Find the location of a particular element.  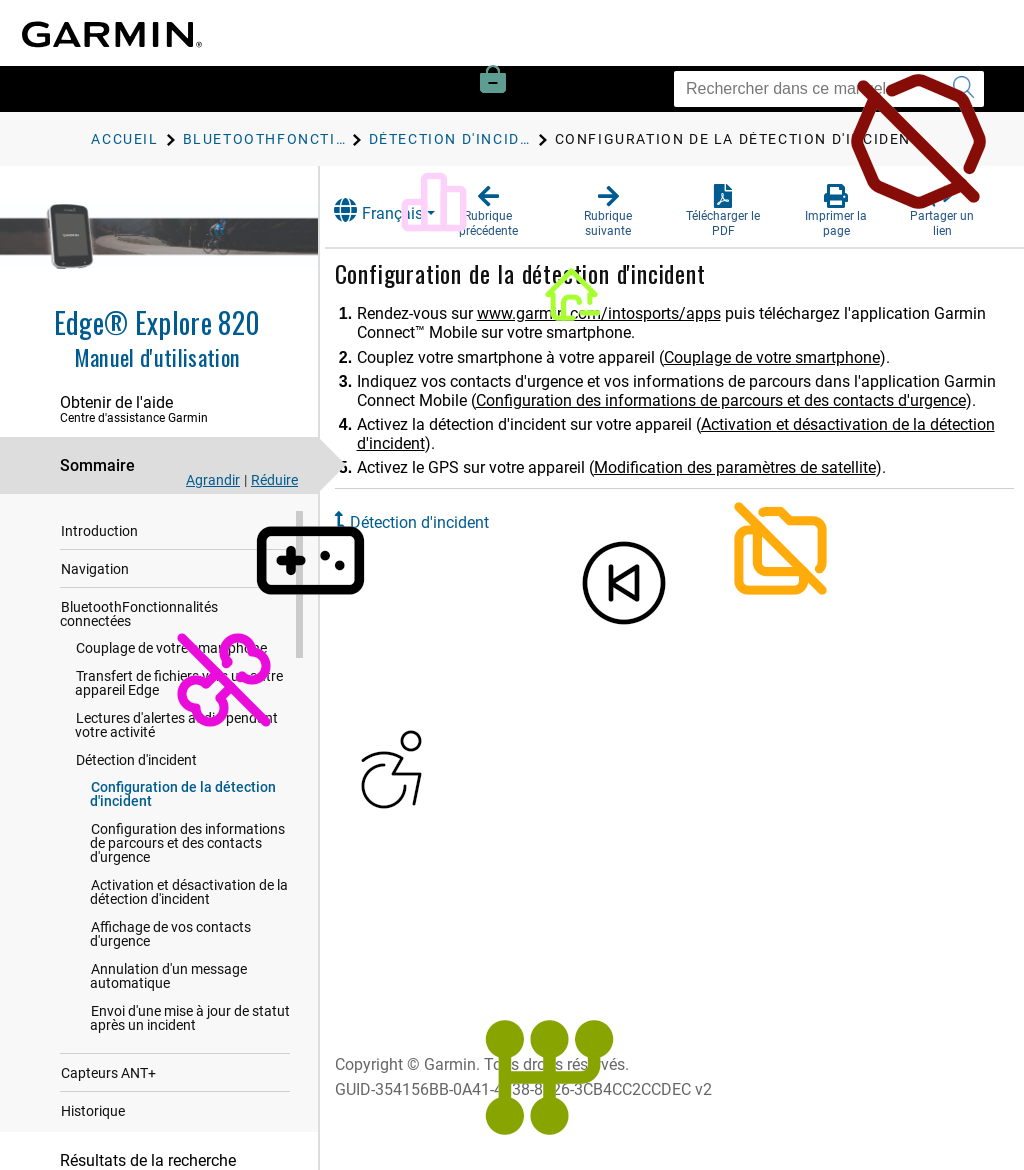

indicates a blocked or prohibited action is located at coordinates (918, 141).